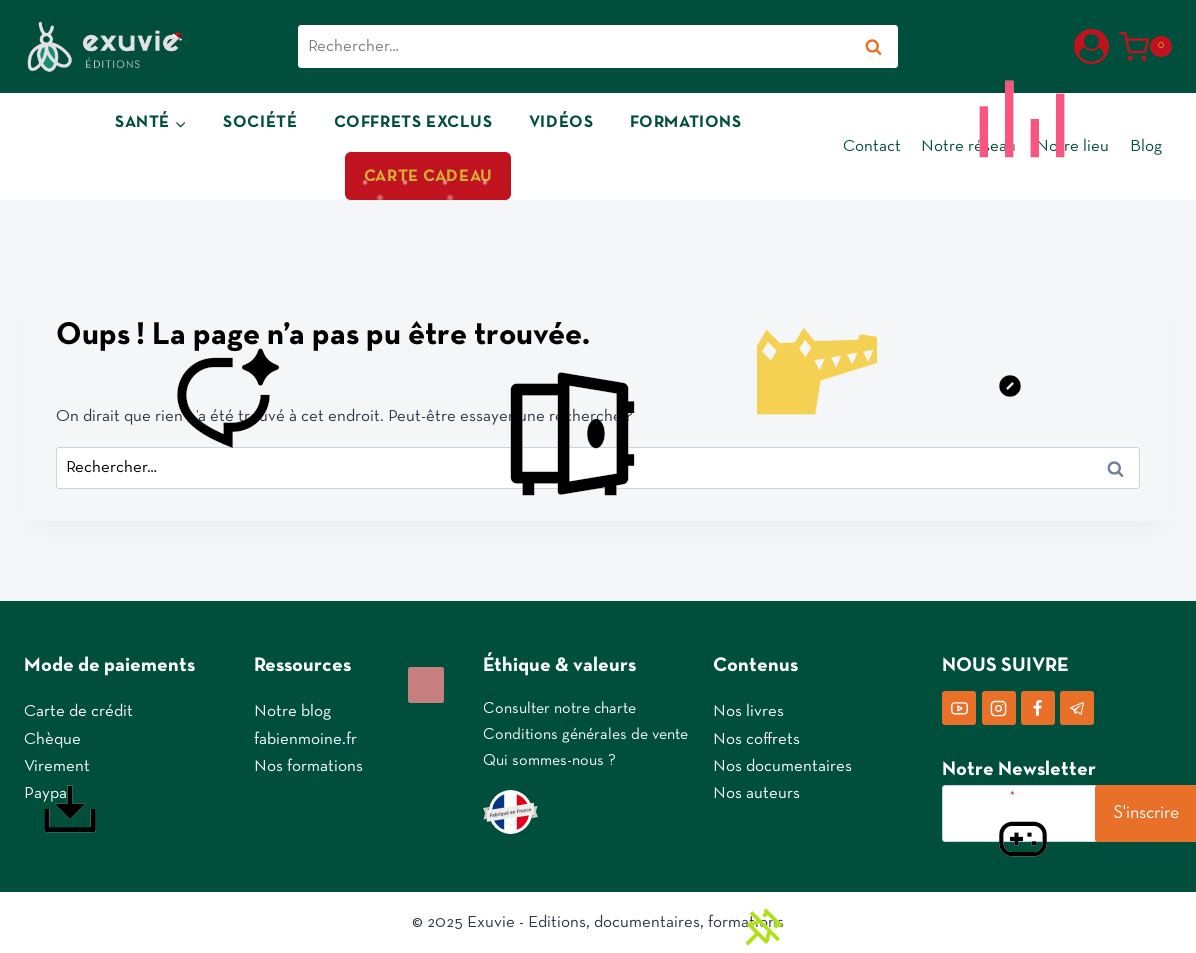 This screenshot has width=1196, height=953. Describe the element at coordinates (1022, 119) in the screenshot. I see `open rhythm music streaming app` at that location.